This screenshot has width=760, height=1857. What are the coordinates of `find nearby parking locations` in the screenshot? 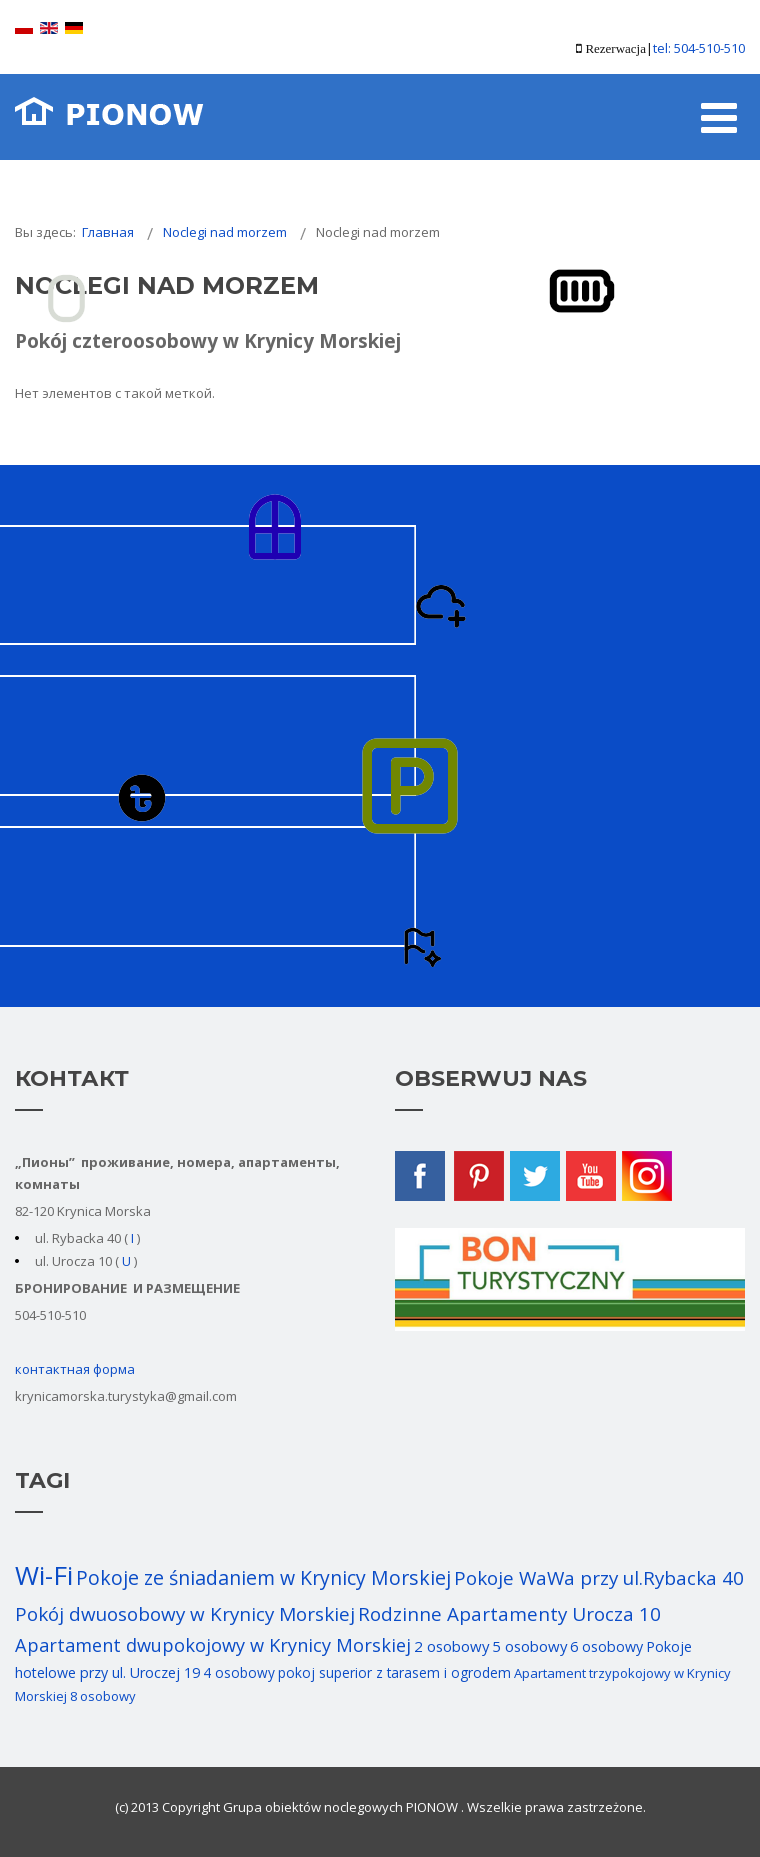 It's located at (410, 786).